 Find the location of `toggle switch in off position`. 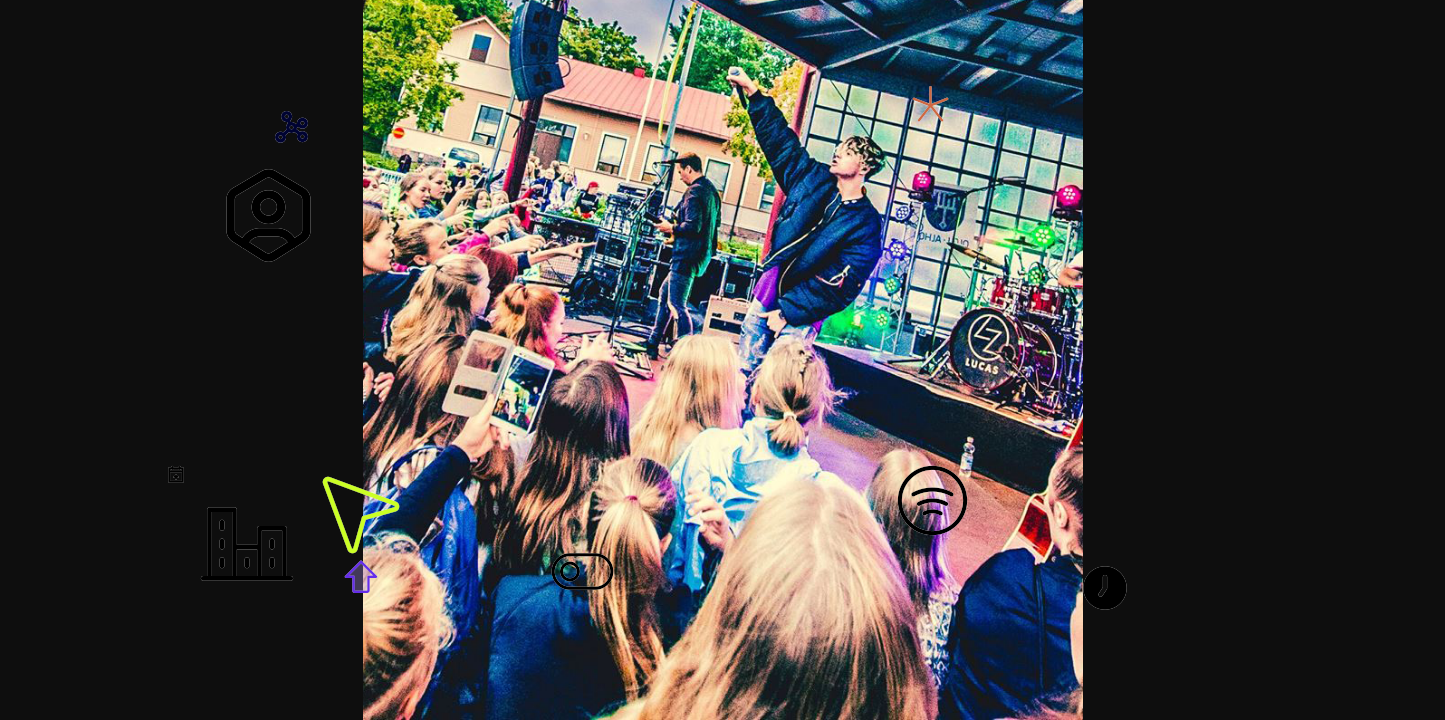

toggle switch in off position is located at coordinates (582, 571).